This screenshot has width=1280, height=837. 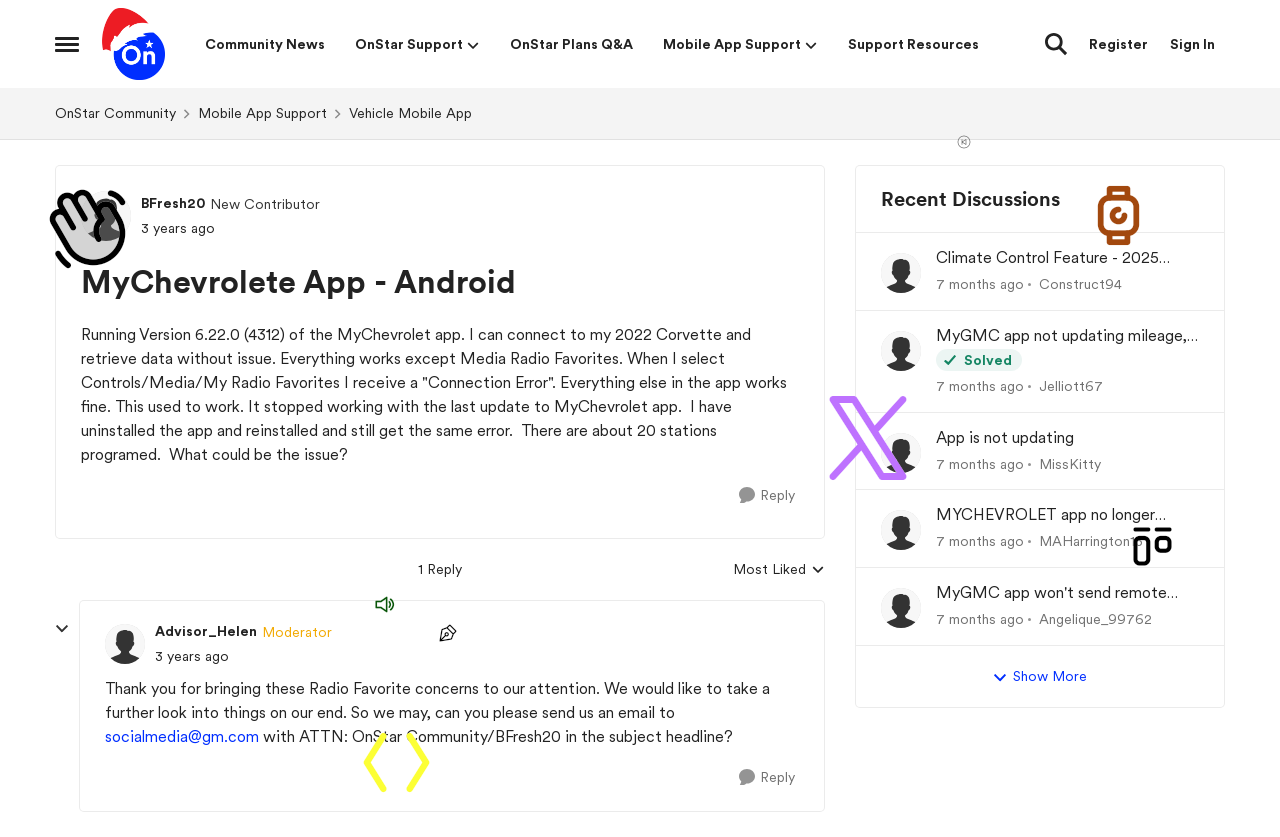 I want to click on send a friendly greeting or wave, so click(x=87, y=227).